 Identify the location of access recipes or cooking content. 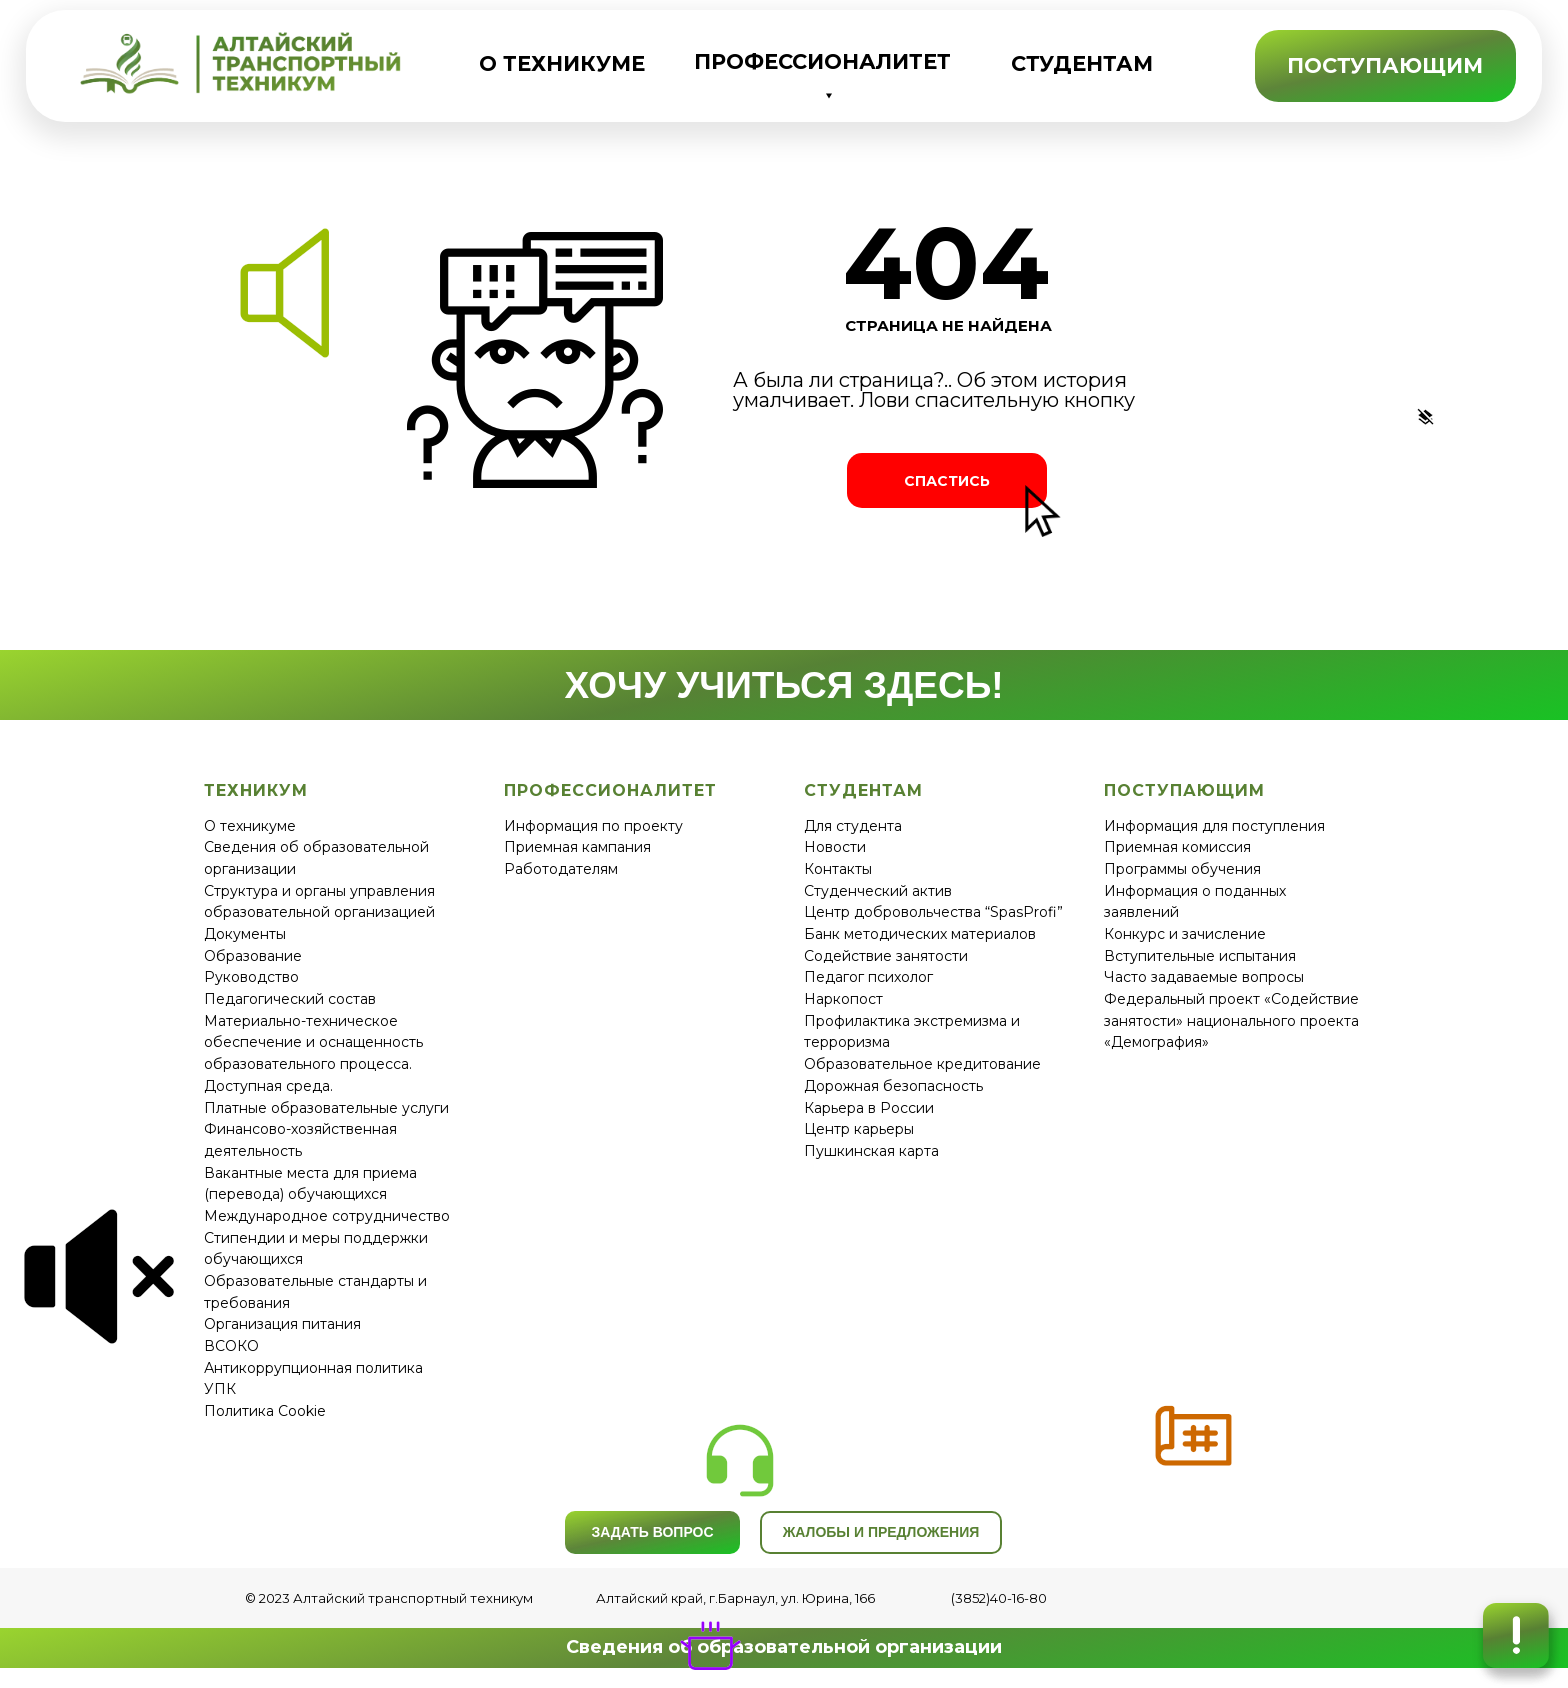
(710, 1649).